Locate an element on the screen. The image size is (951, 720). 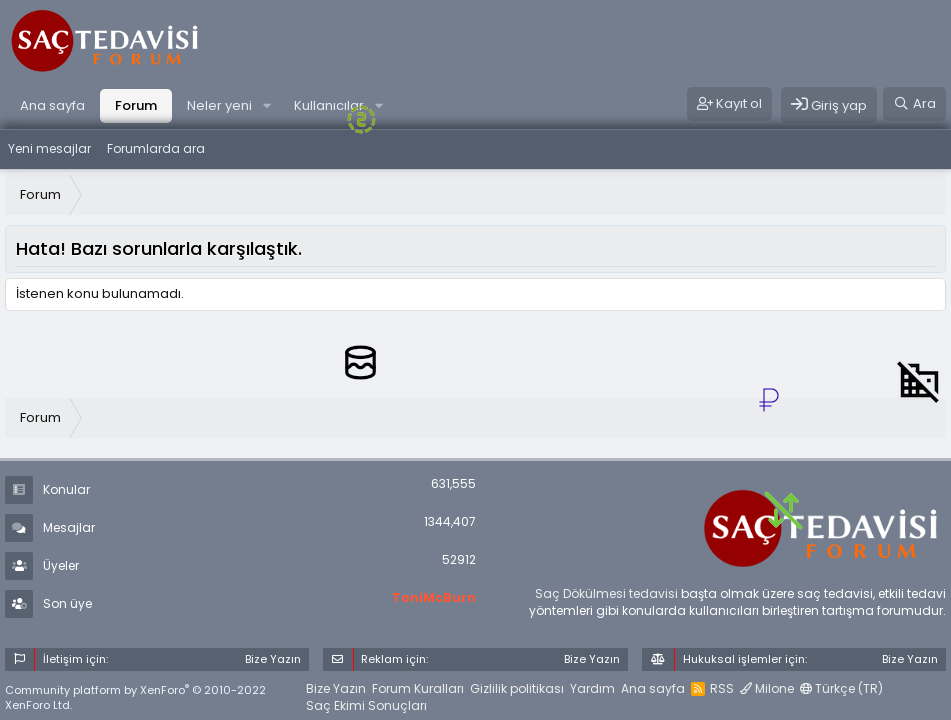
view price in russian rubles is located at coordinates (769, 400).